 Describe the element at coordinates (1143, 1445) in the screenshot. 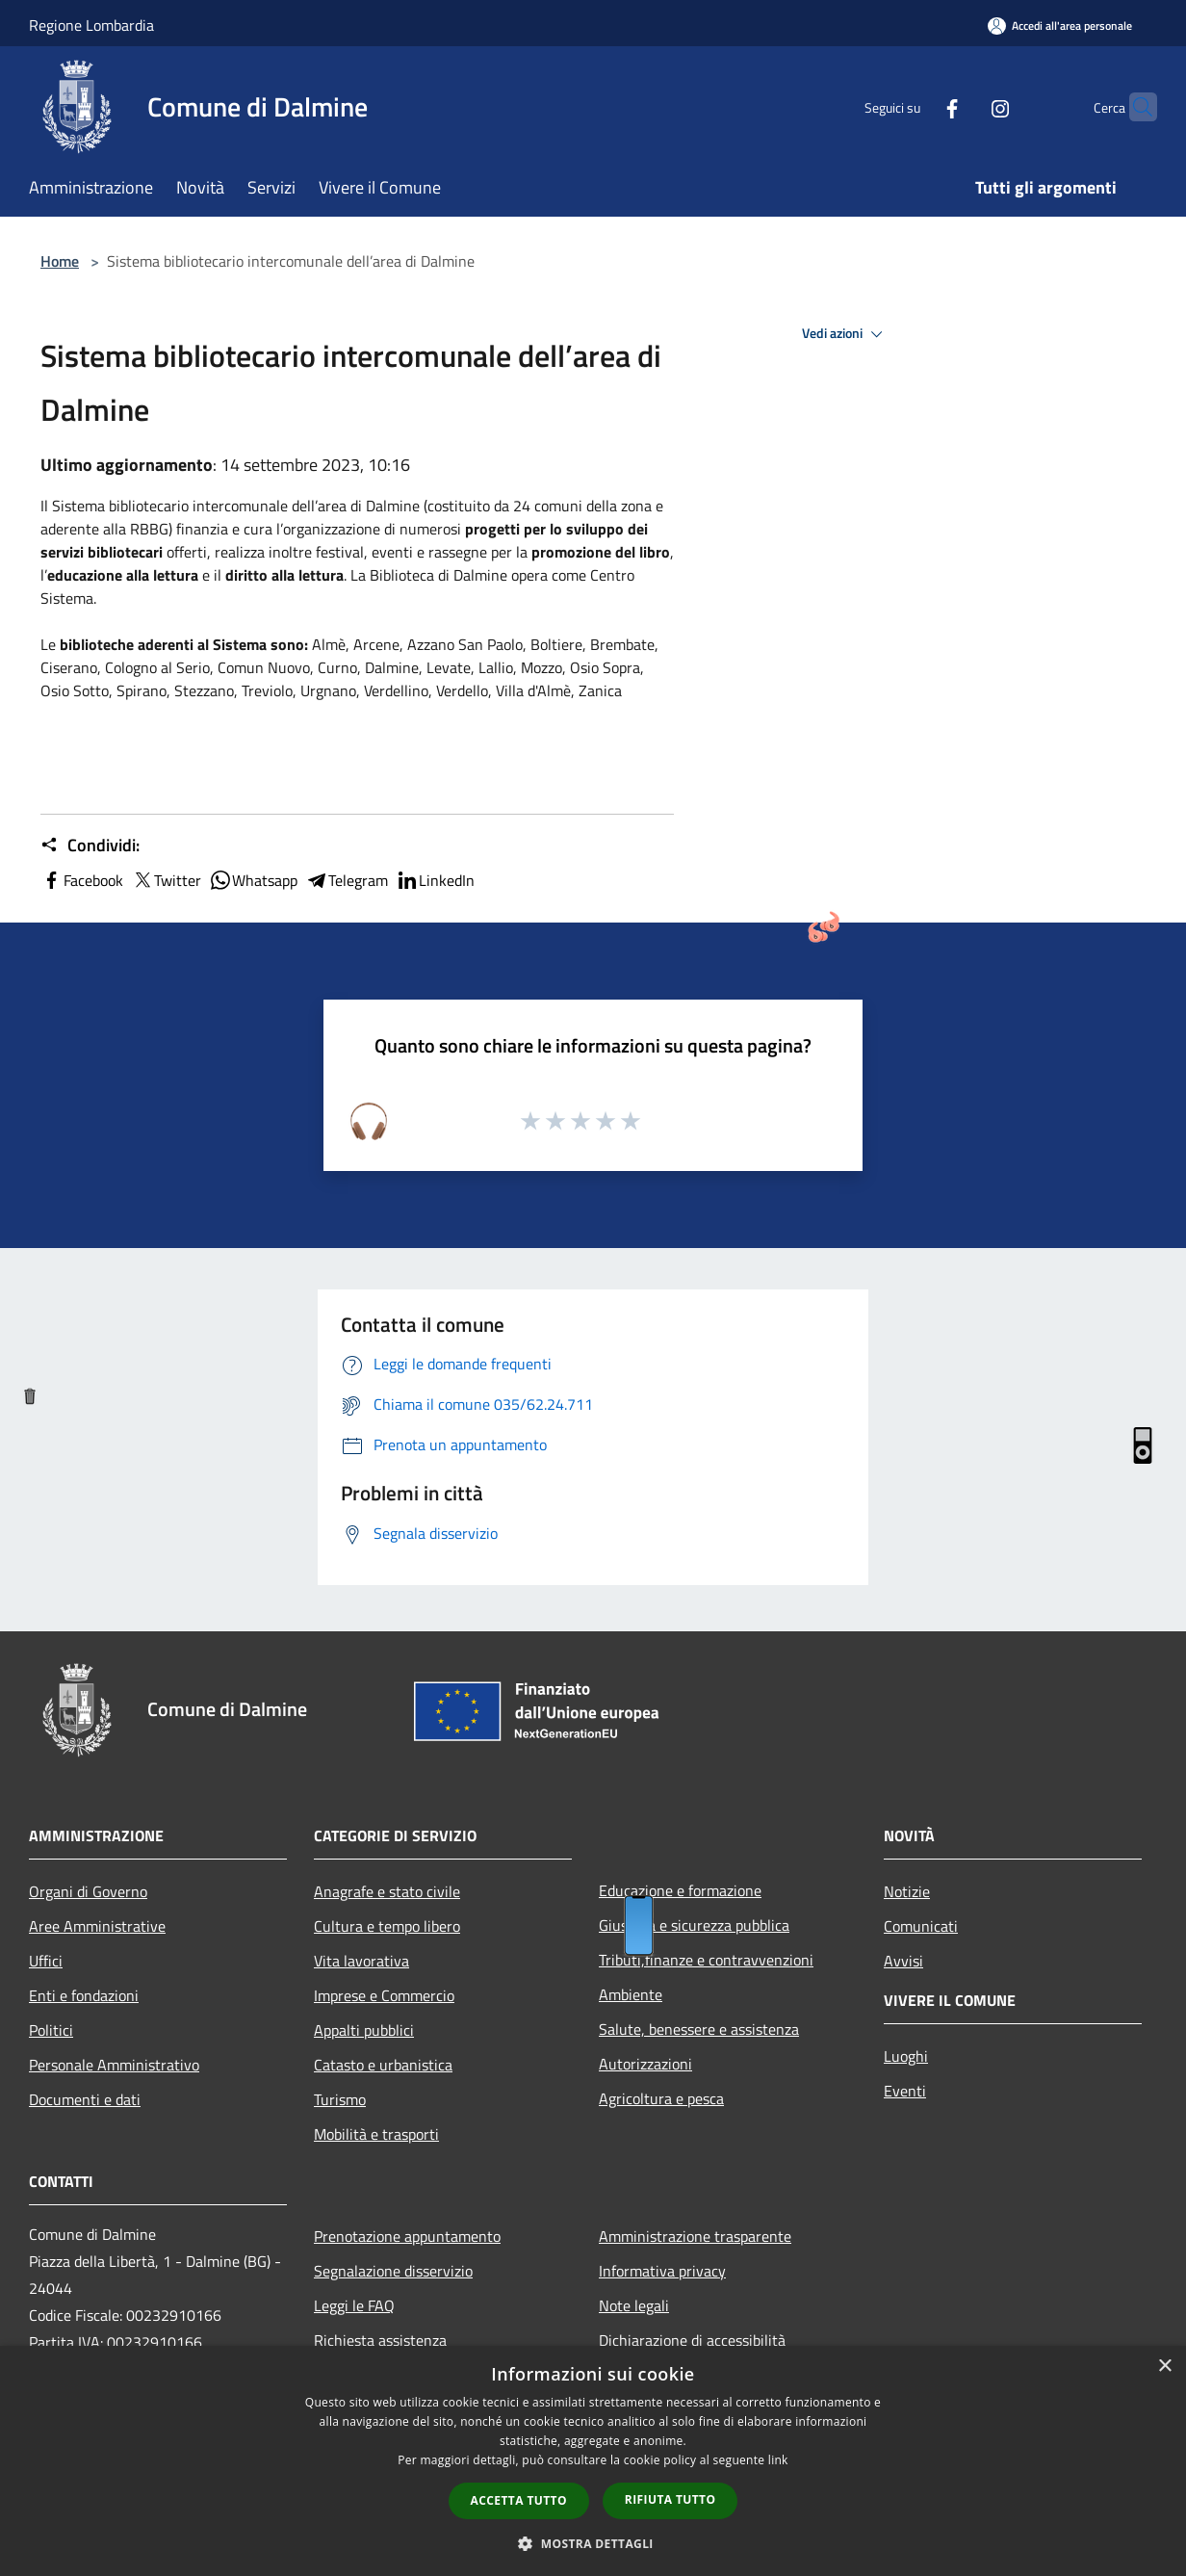

I see `iPod nano device in sidebar` at that location.